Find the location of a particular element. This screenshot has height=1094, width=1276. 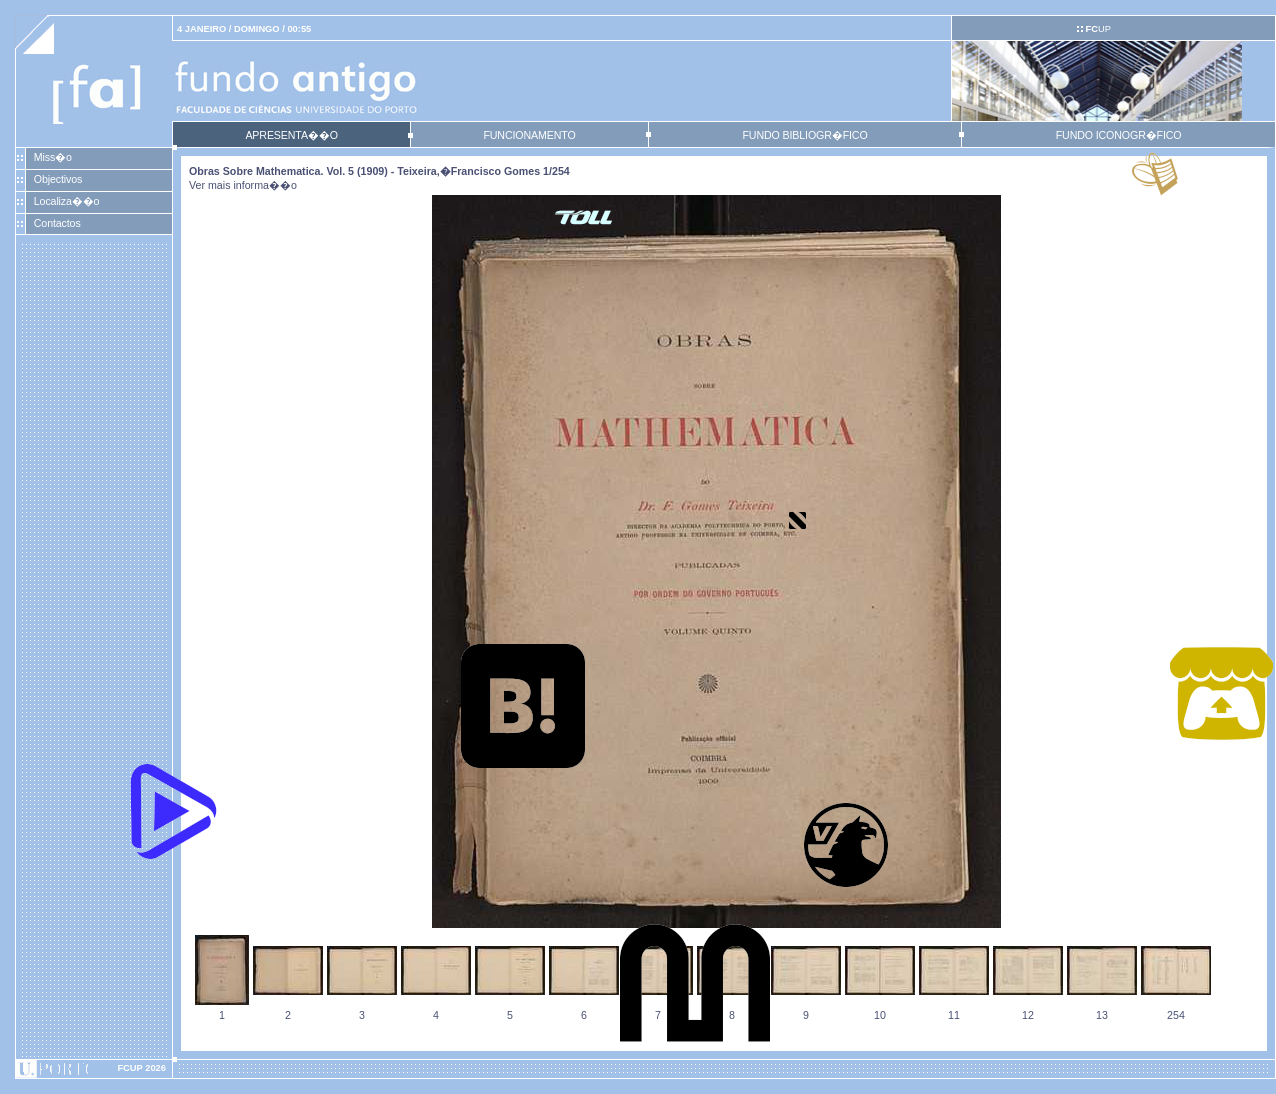

visit itch.io indie game marketplace is located at coordinates (1221, 693).